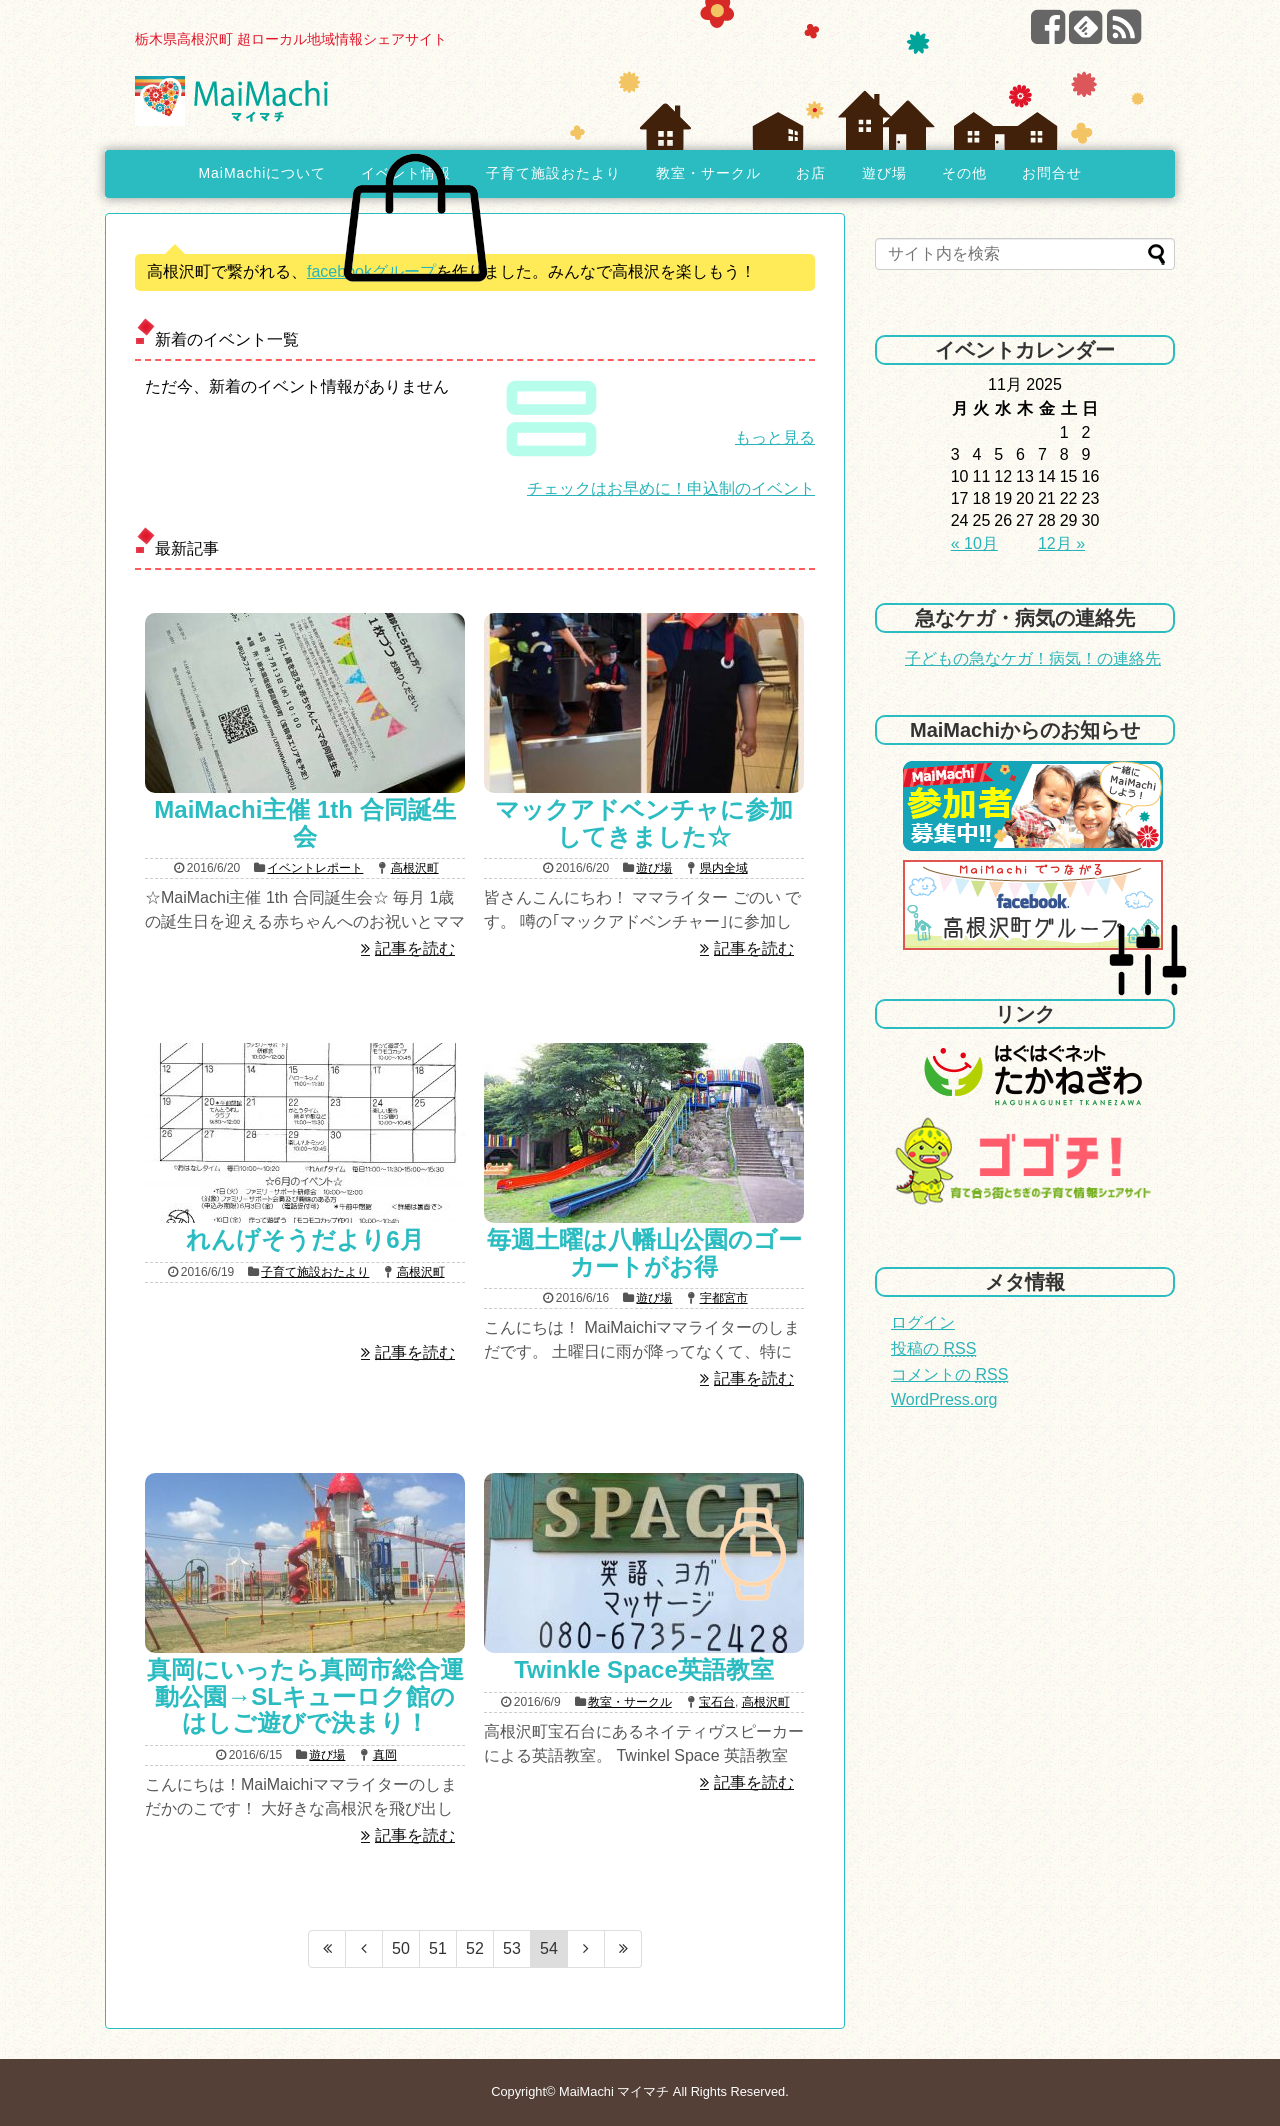 Image resolution: width=1280 pixels, height=2126 pixels. What do you see at coordinates (551, 418) in the screenshot?
I see `switch to row view layout` at bounding box center [551, 418].